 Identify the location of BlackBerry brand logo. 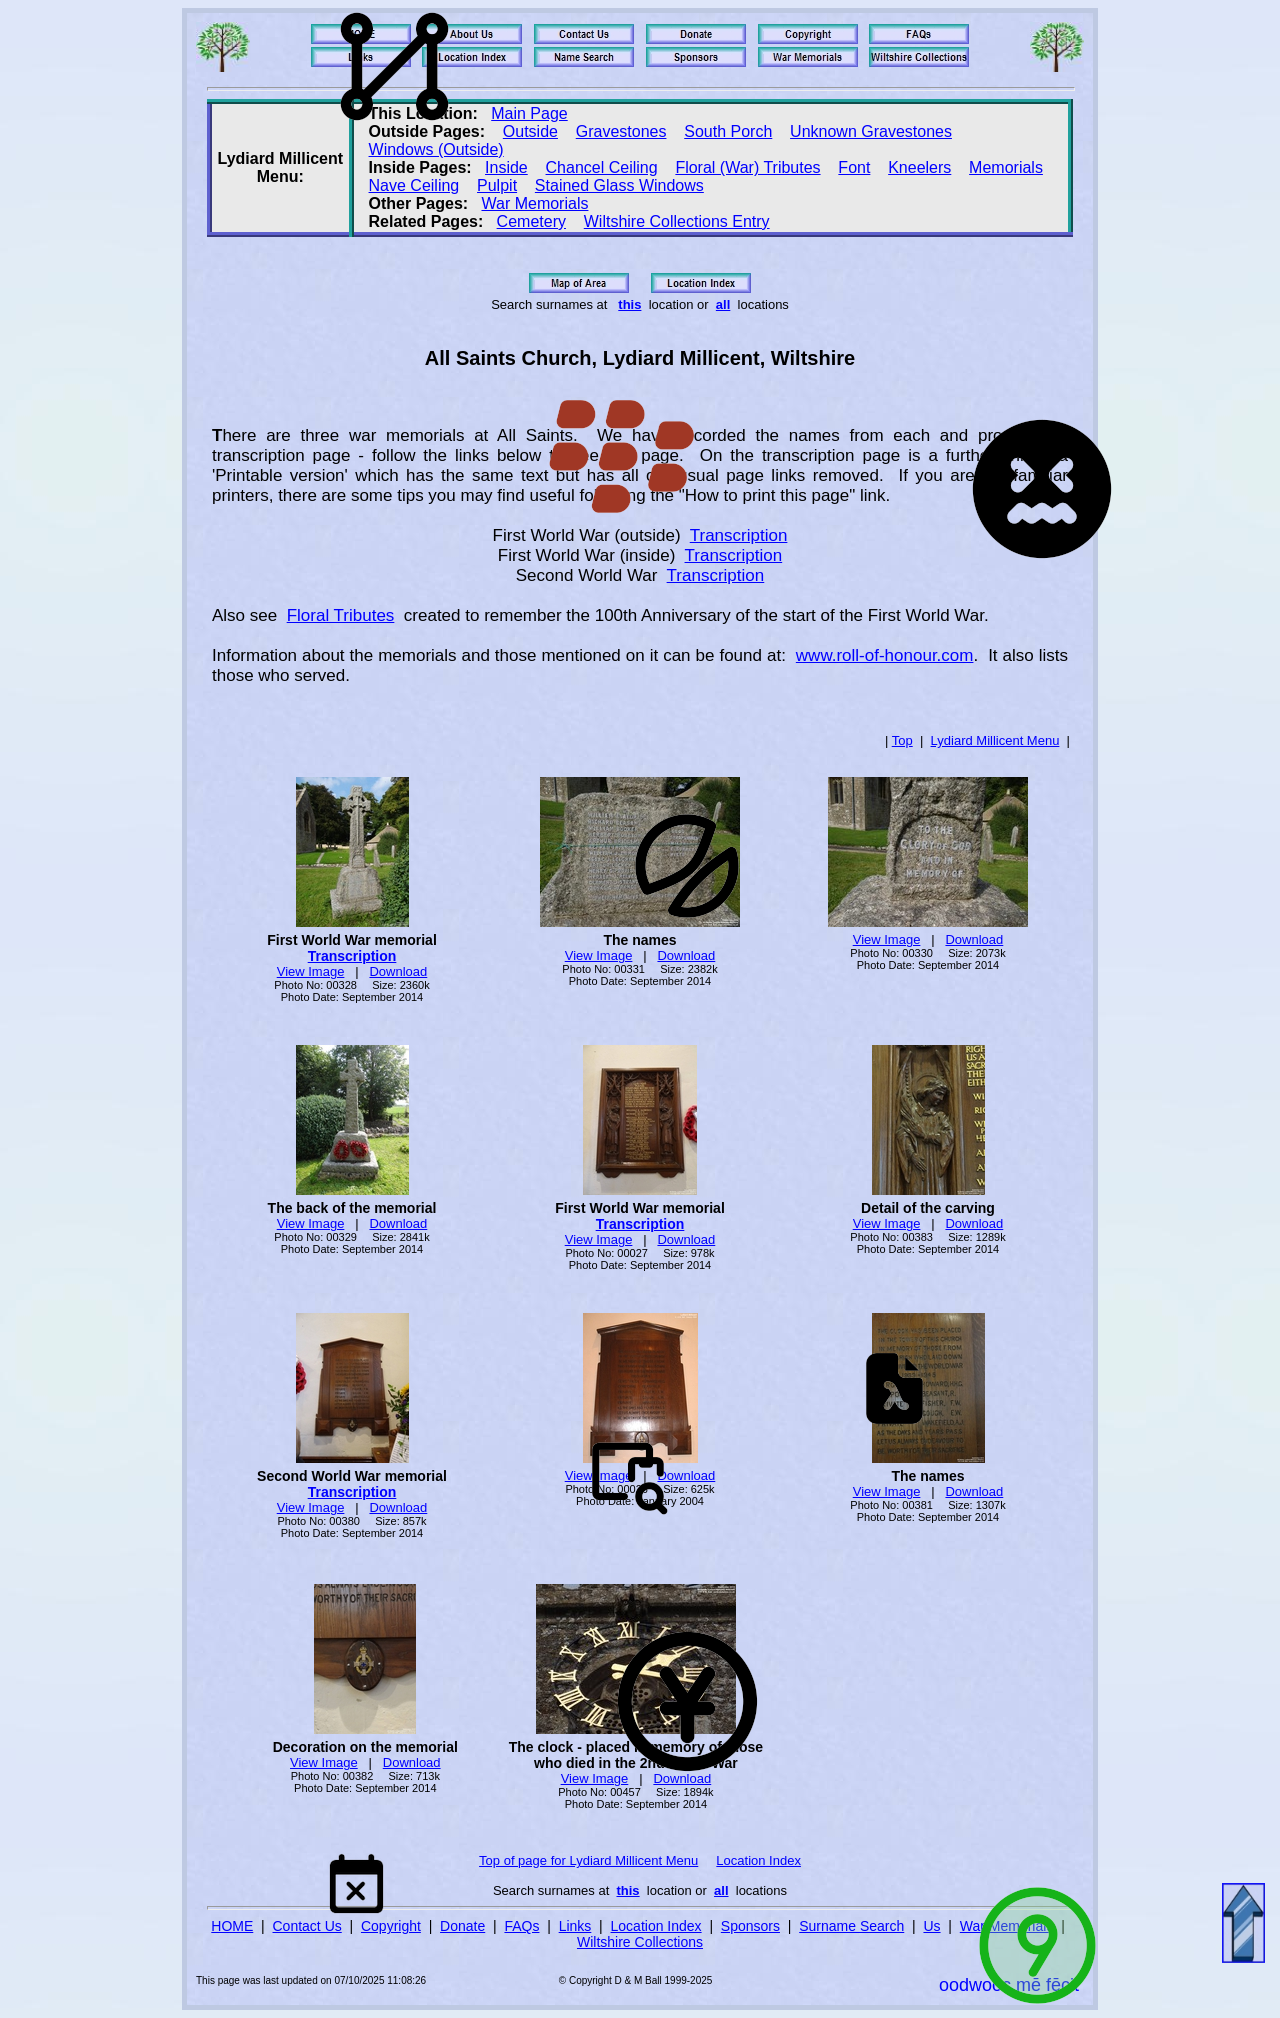
(623, 456).